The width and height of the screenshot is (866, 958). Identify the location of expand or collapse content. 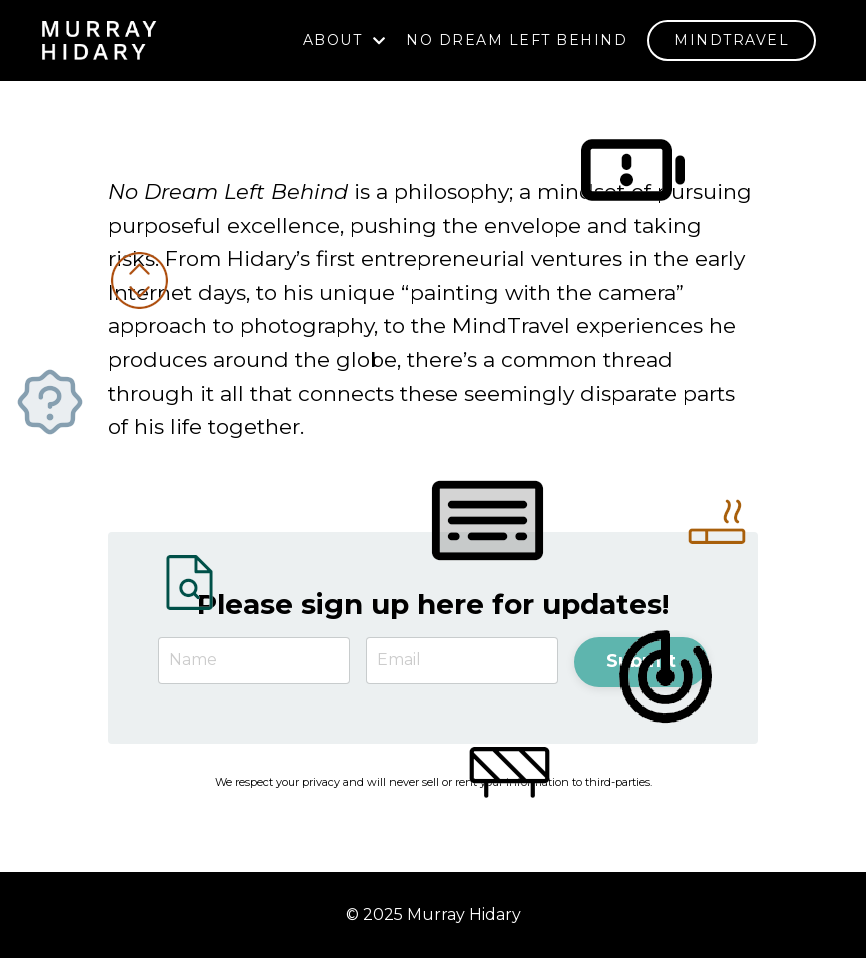
(139, 280).